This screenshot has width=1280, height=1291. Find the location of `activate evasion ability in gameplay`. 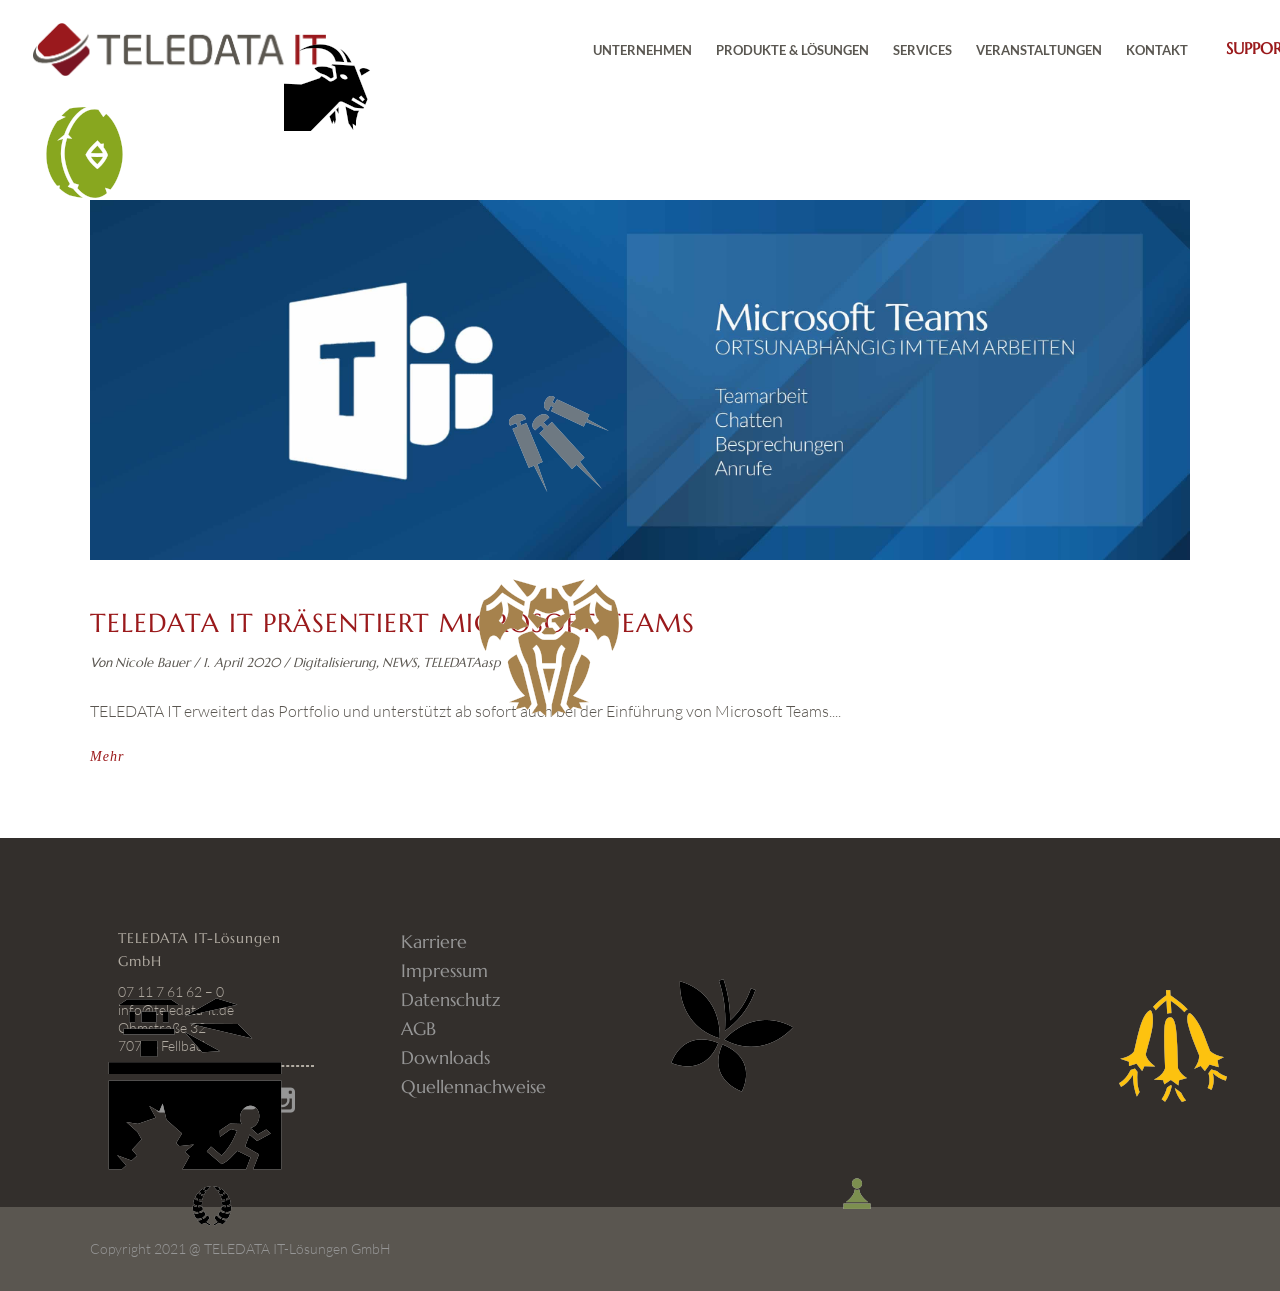

activate evasion ability in gameplay is located at coordinates (195, 1083).